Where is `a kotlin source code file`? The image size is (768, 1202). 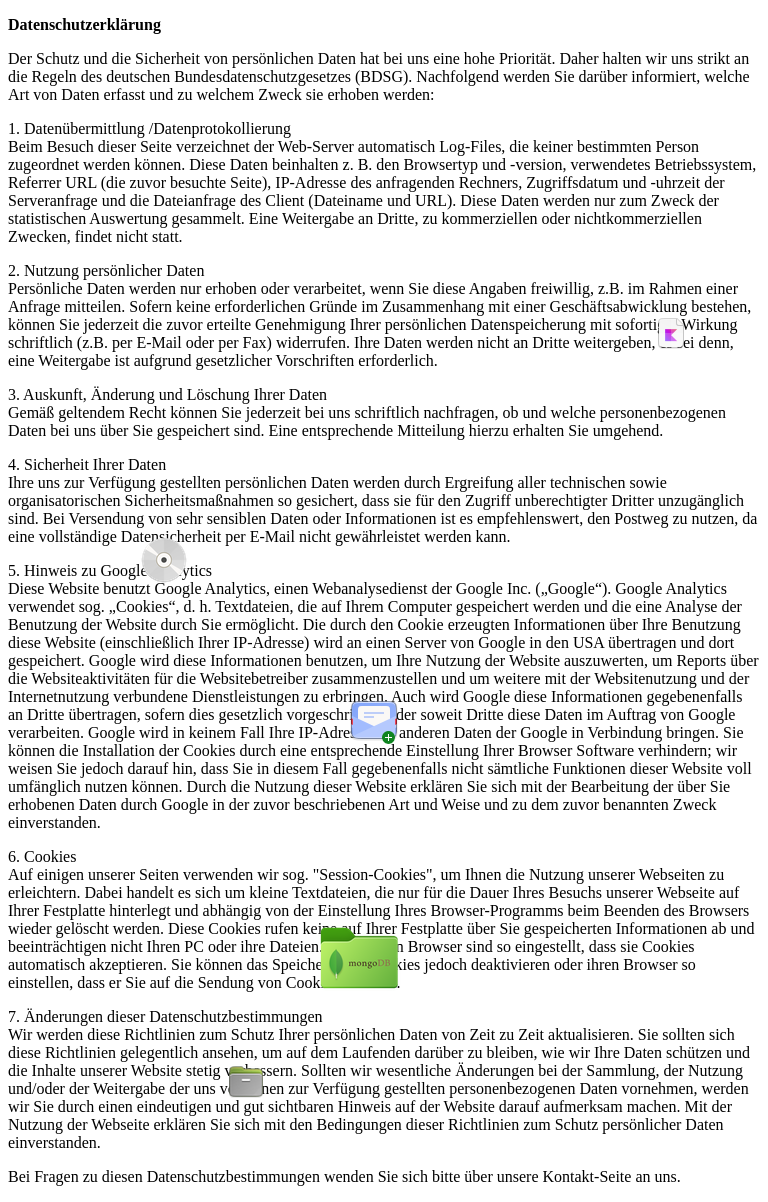 a kotlin source code file is located at coordinates (671, 333).